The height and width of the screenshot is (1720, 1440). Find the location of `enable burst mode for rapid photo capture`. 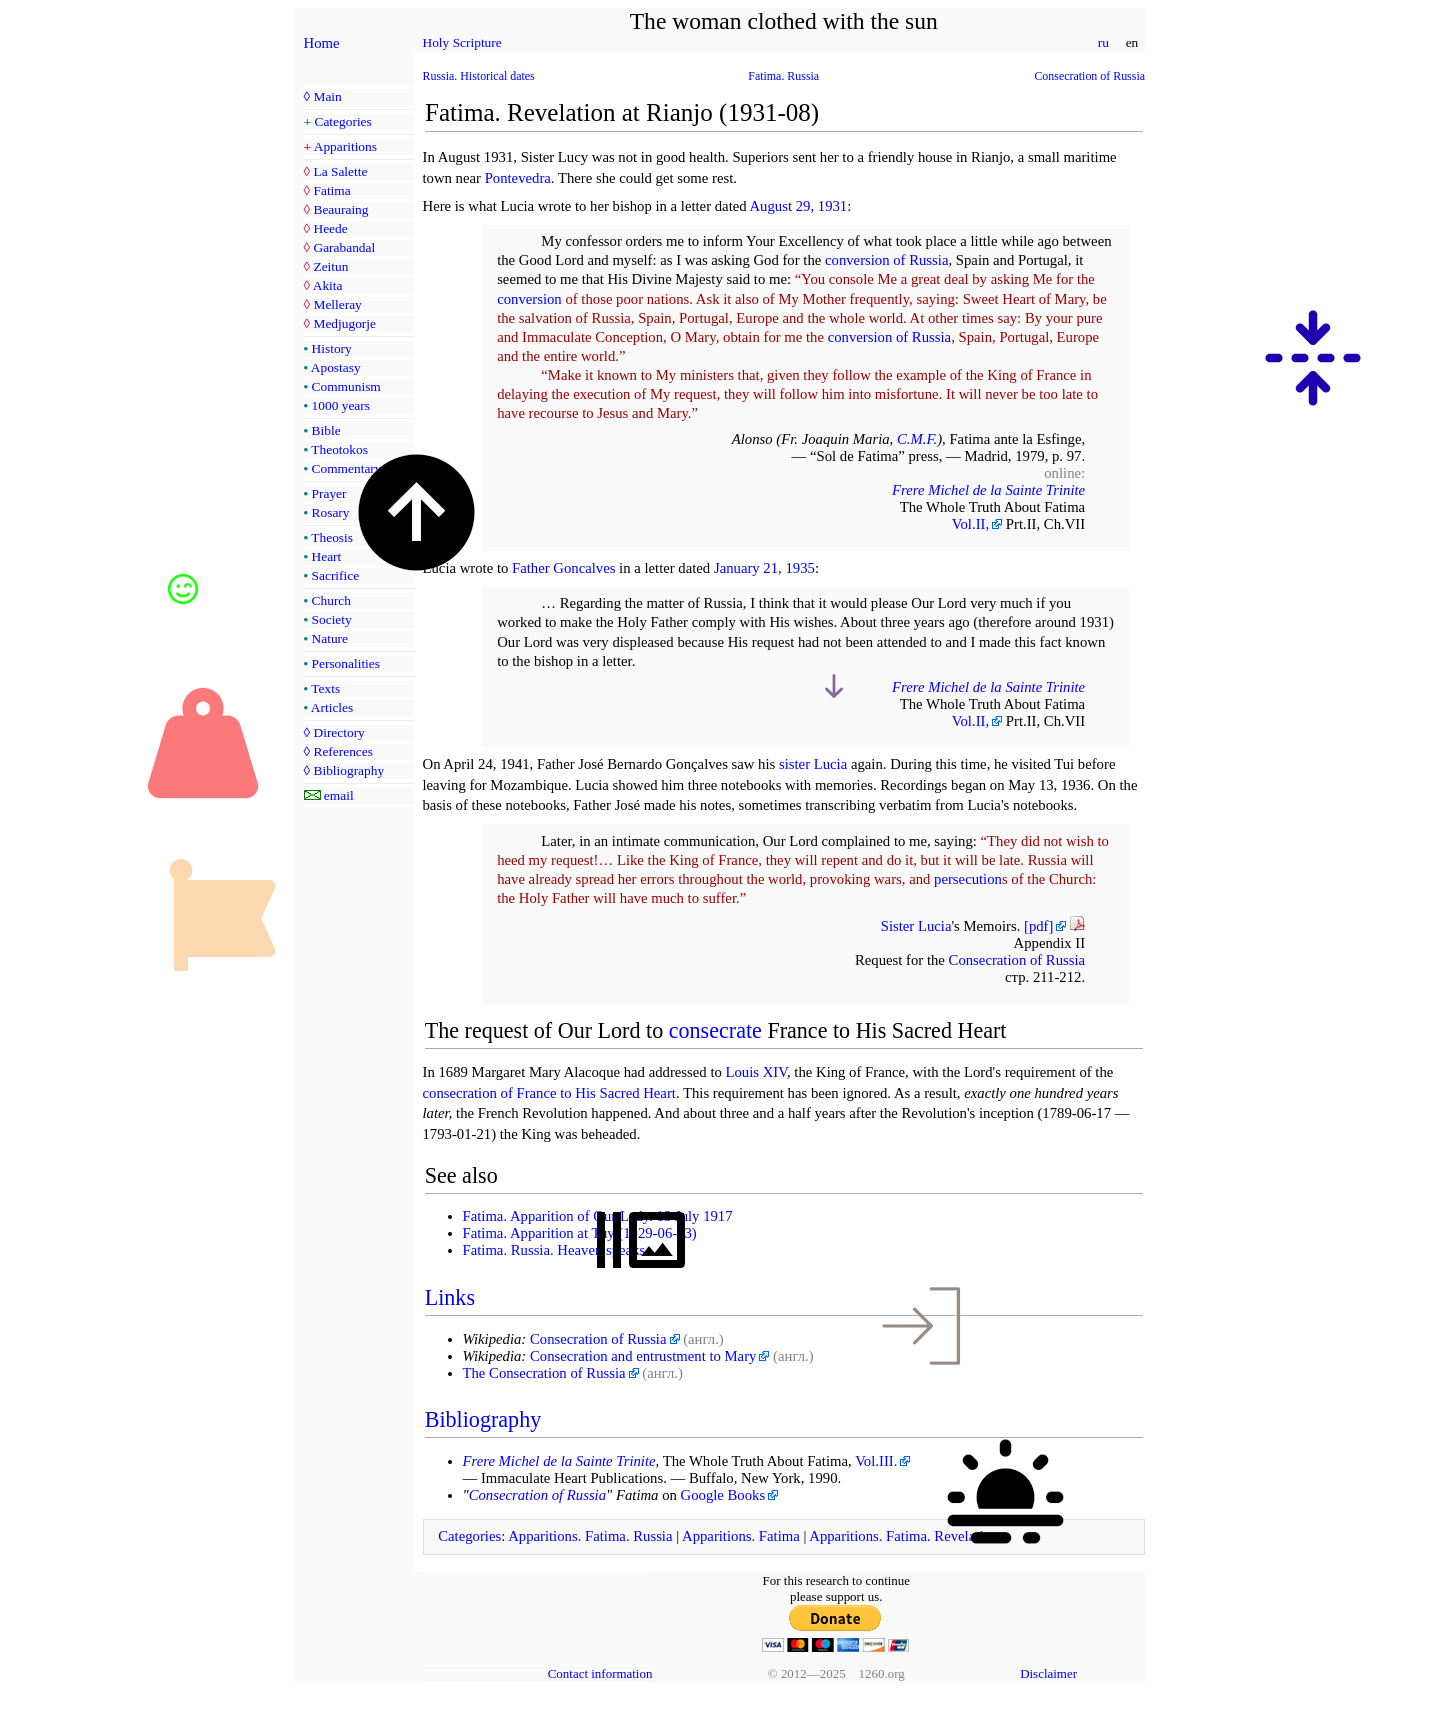

enable burst mode for rapid photo capture is located at coordinates (641, 1240).